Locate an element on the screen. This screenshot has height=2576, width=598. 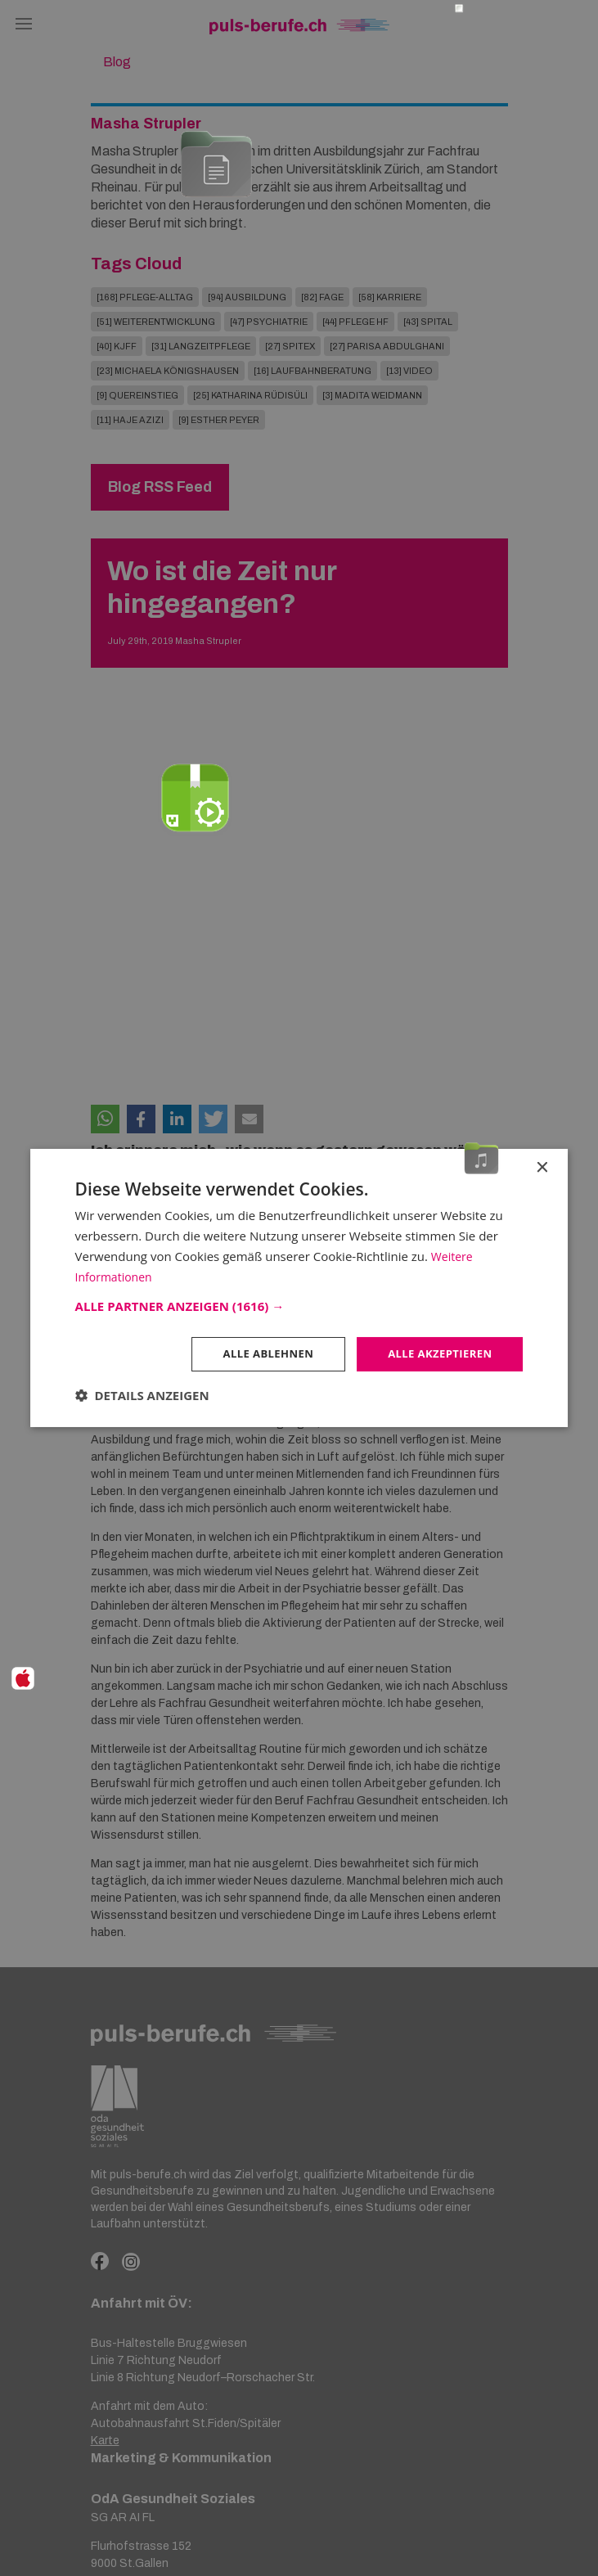
stop media playback is located at coordinates (459, 8).